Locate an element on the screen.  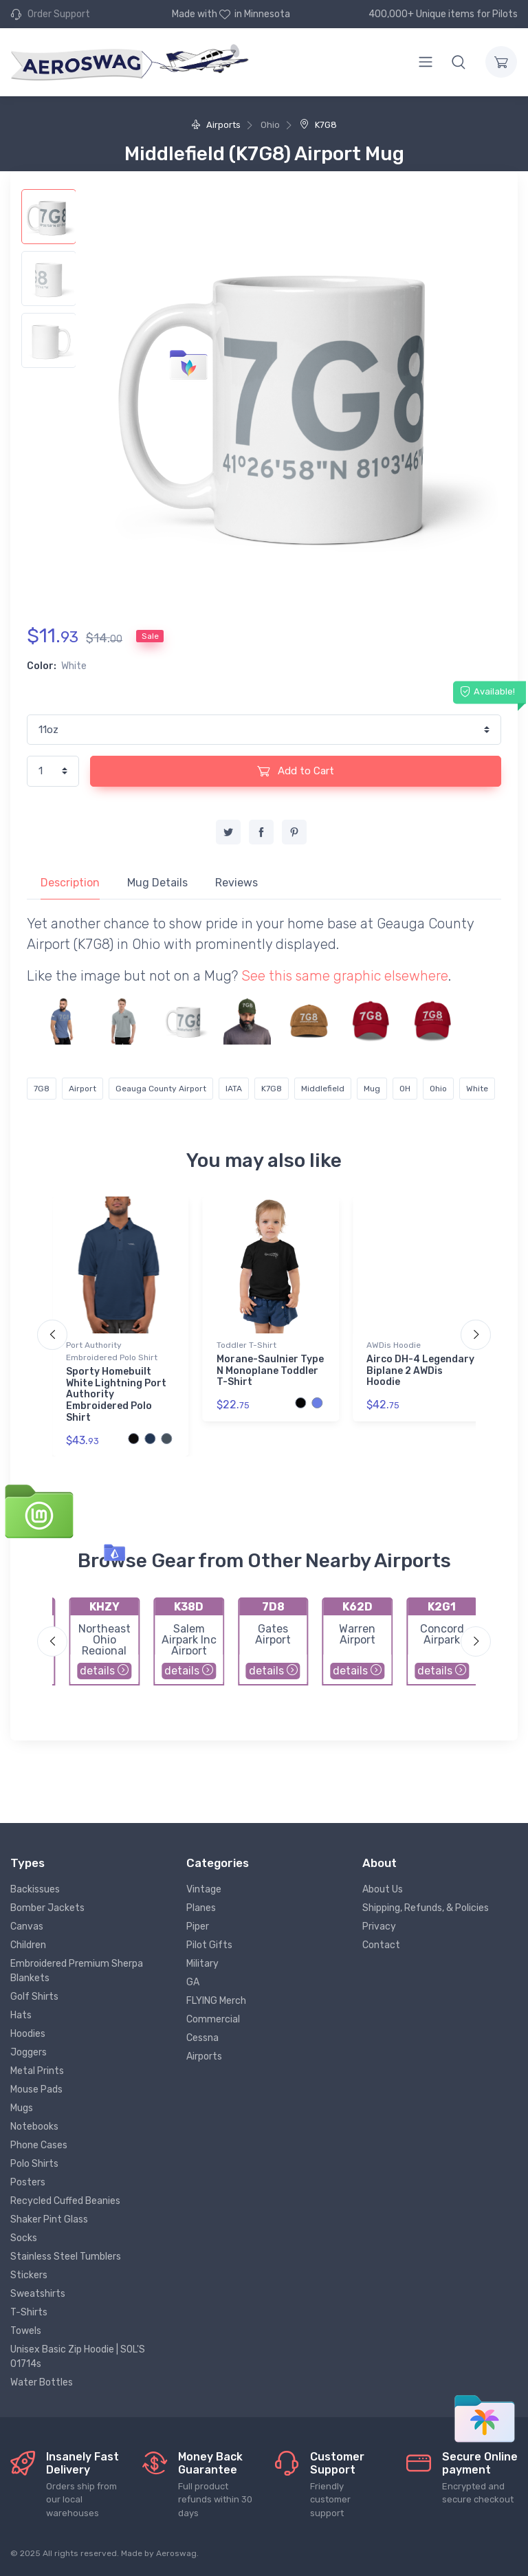
open google palm ai project folder is located at coordinates (484, 2420).